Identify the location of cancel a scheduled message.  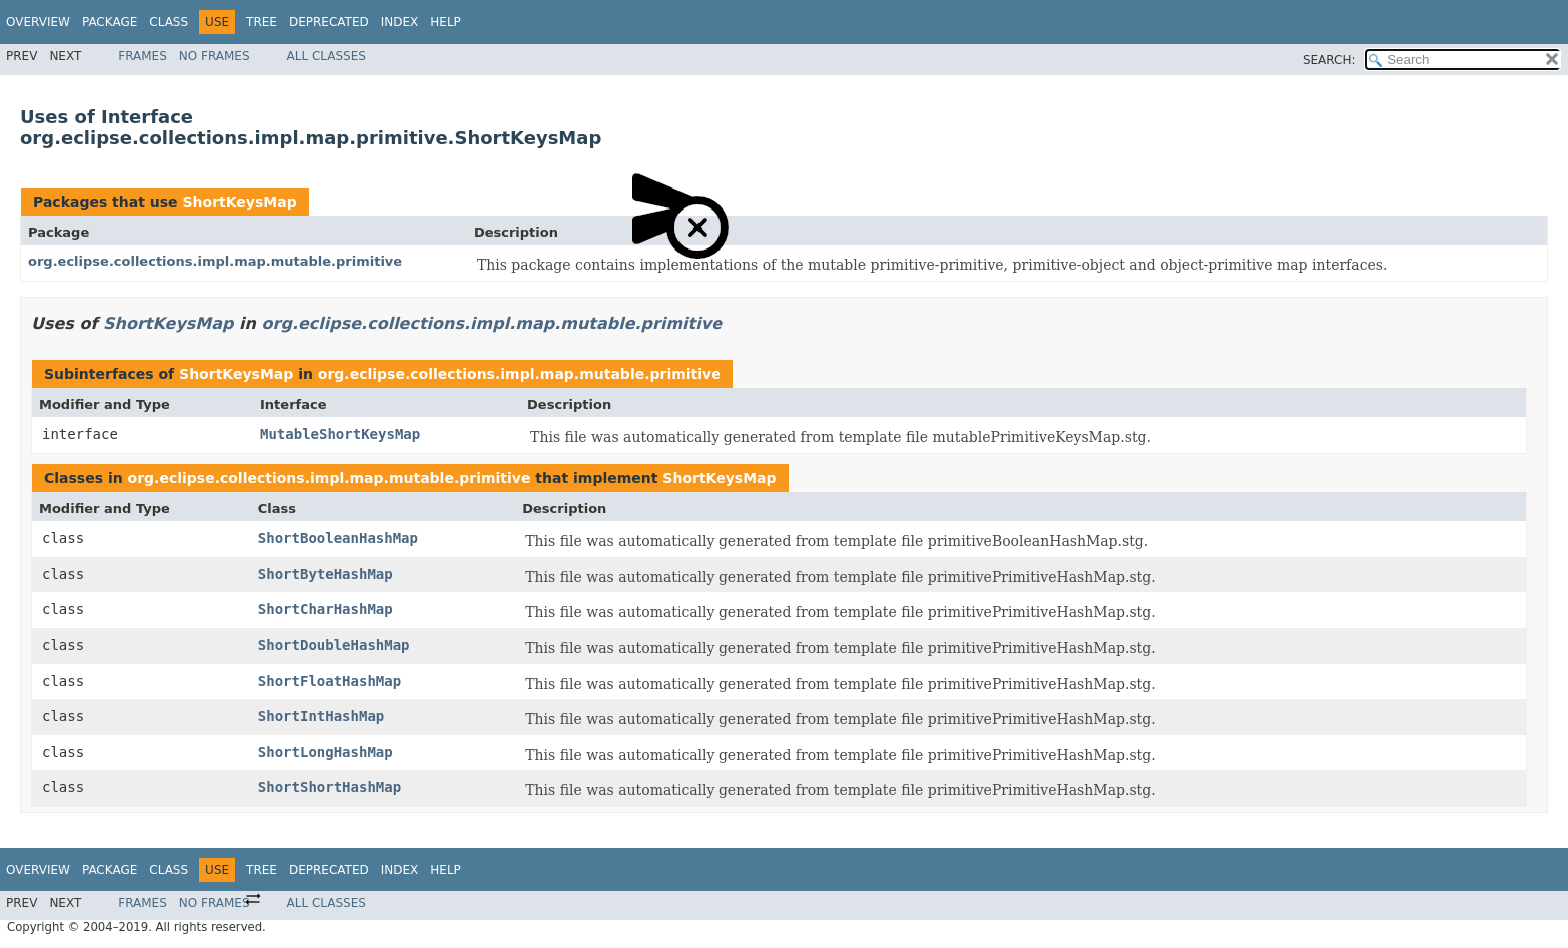
(678, 208).